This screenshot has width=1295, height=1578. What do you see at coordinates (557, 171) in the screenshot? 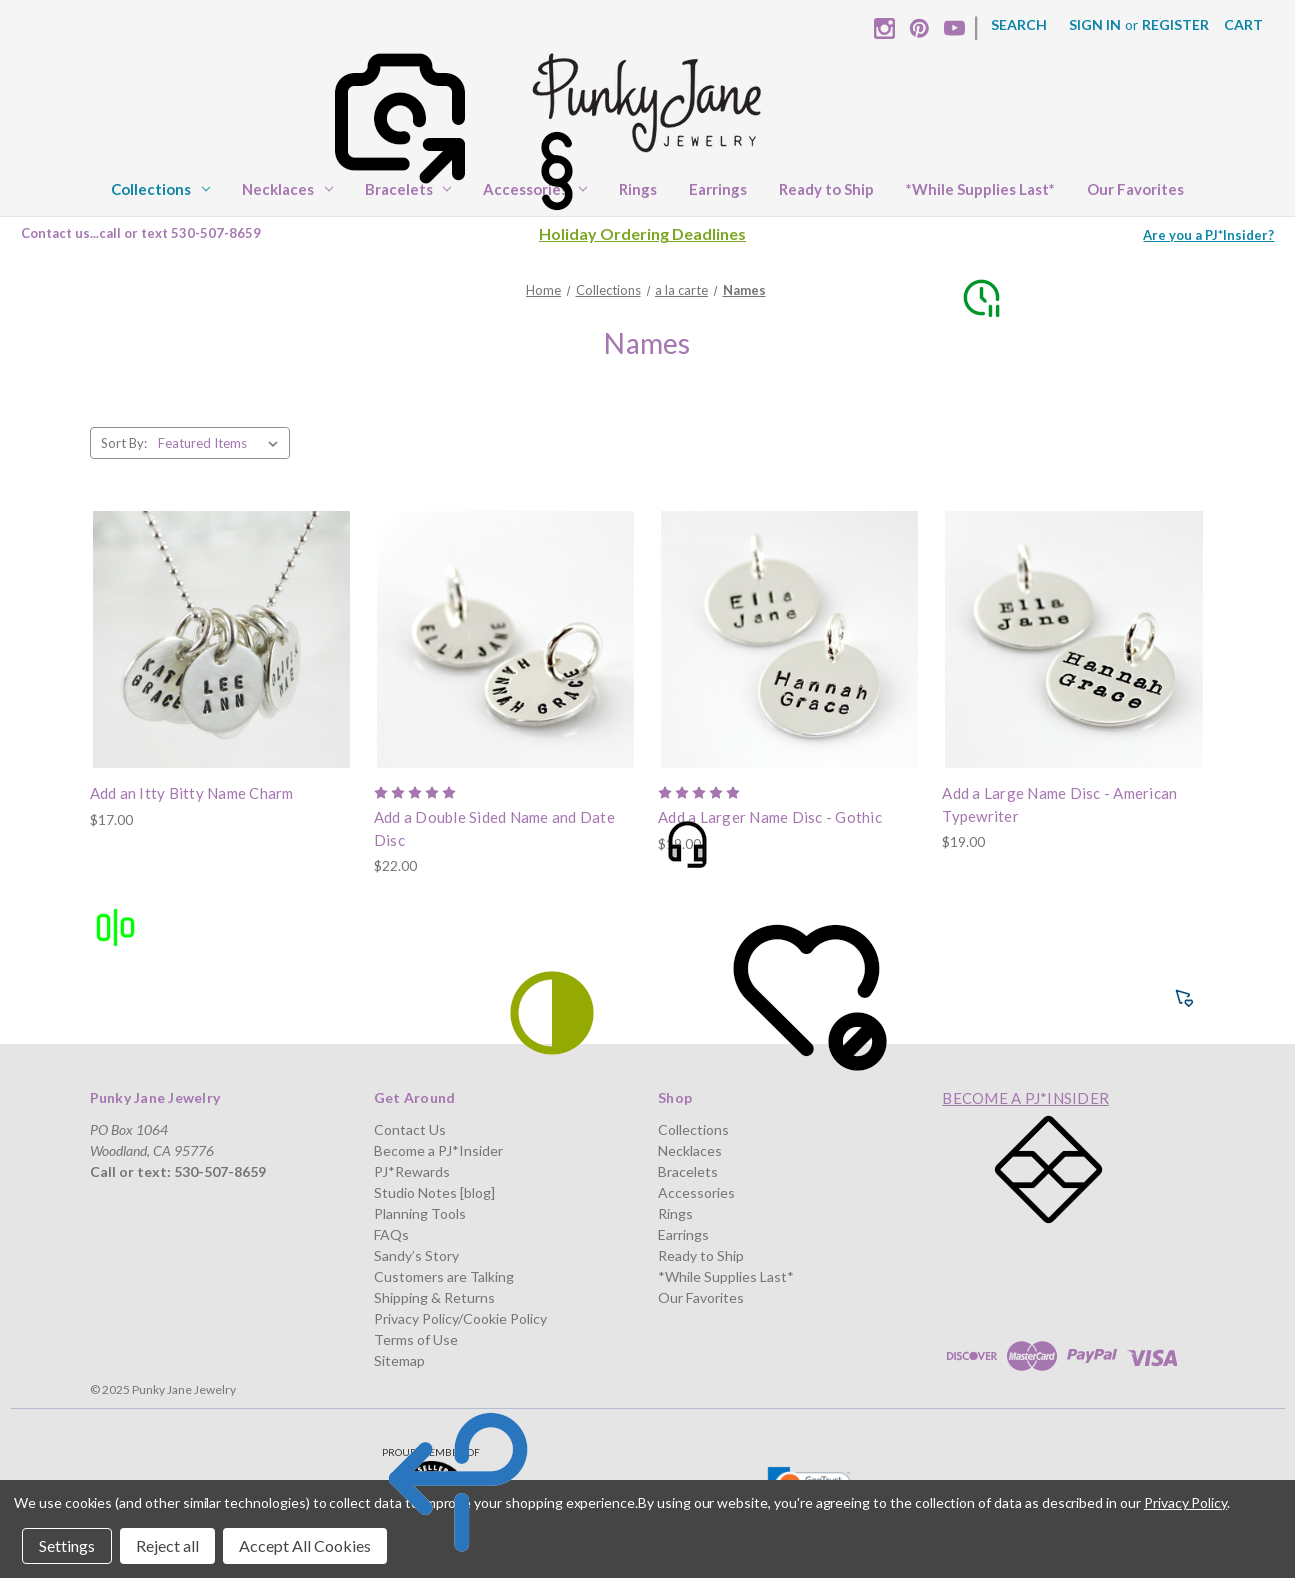
I see `indicates a legal or terms section` at bounding box center [557, 171].